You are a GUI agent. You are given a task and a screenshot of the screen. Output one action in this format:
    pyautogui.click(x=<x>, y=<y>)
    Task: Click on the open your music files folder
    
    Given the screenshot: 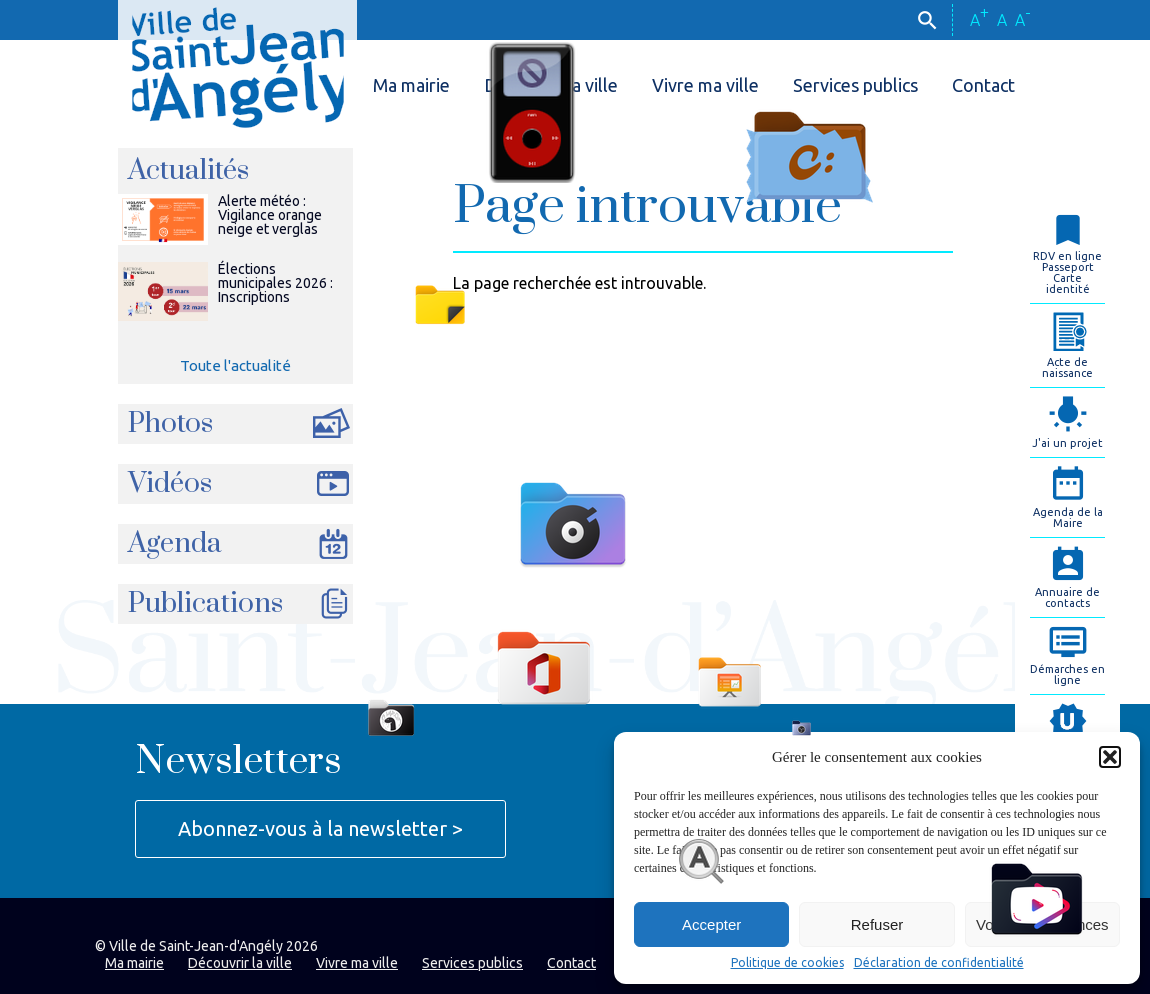 What is the action you would take?
    pyautogui.click(x=572, y=526)
    